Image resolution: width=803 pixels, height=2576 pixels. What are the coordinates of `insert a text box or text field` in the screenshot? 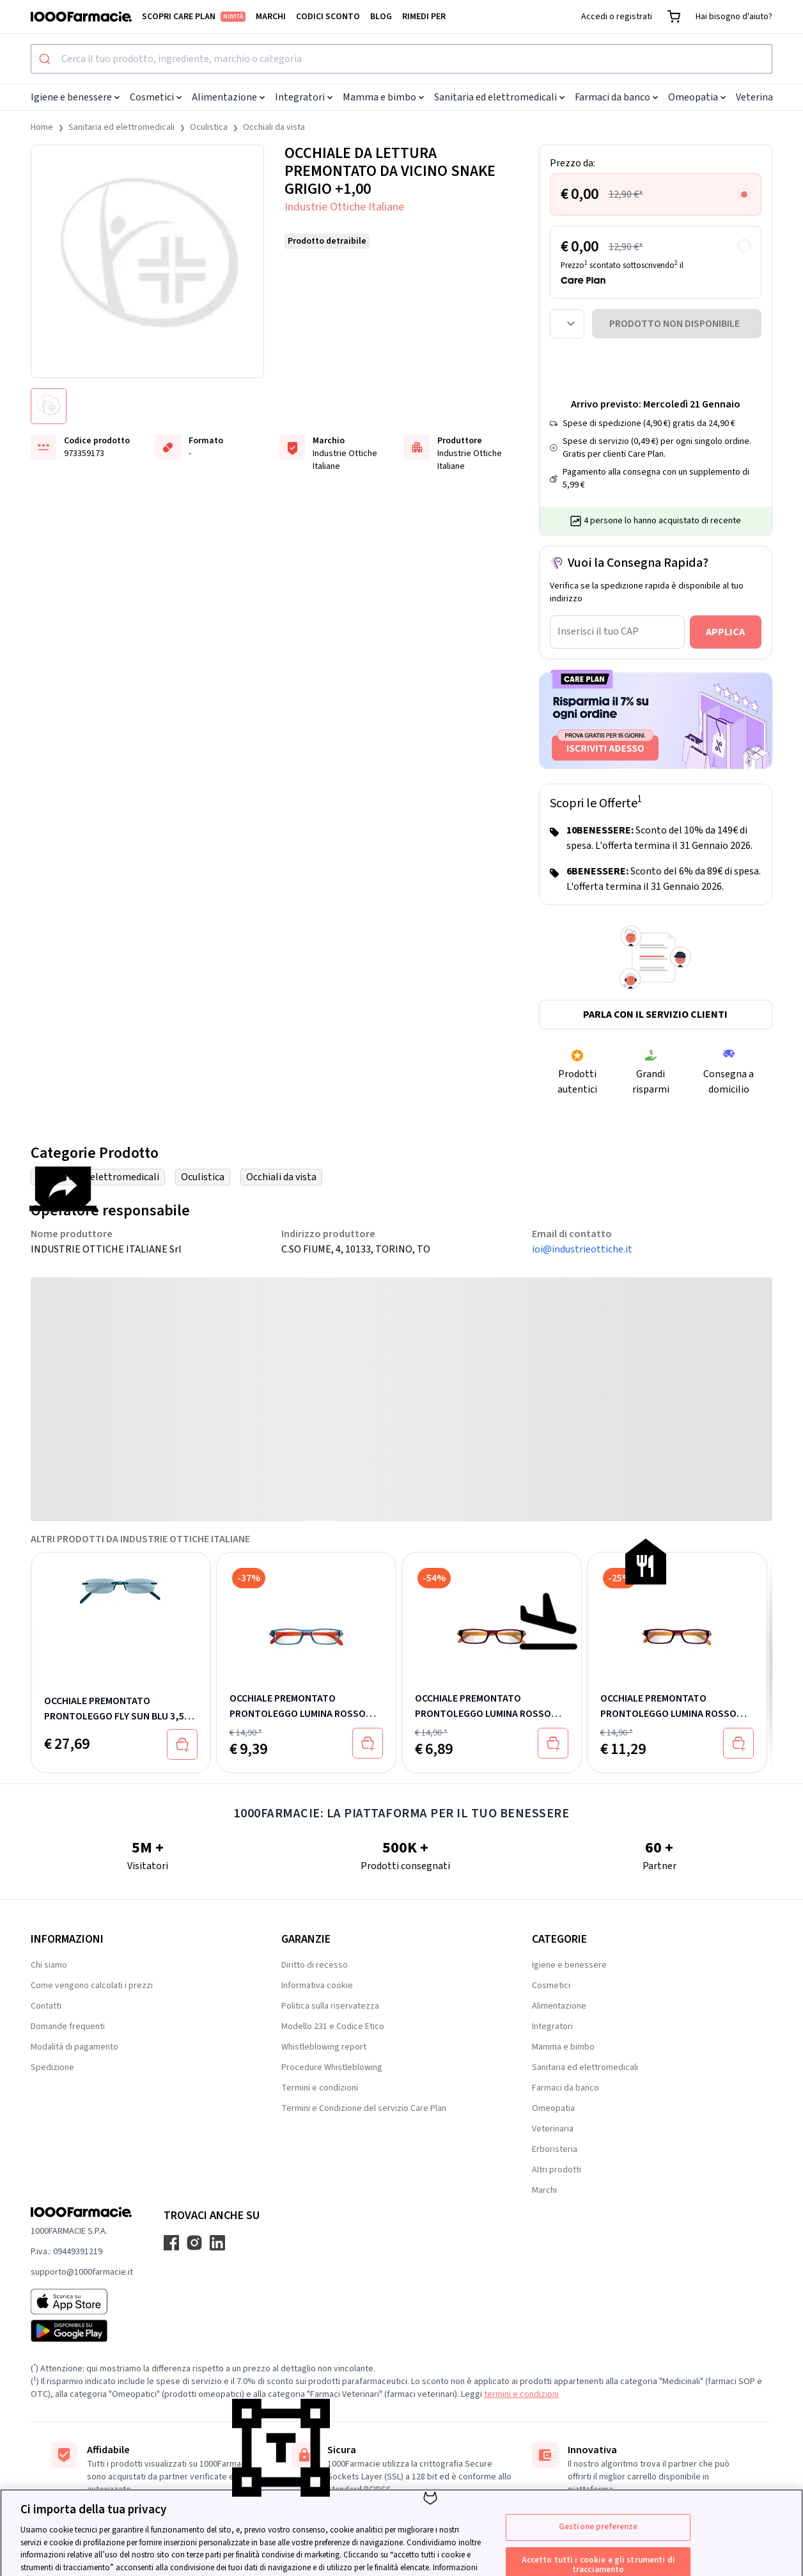 It's located at (281, 2447).